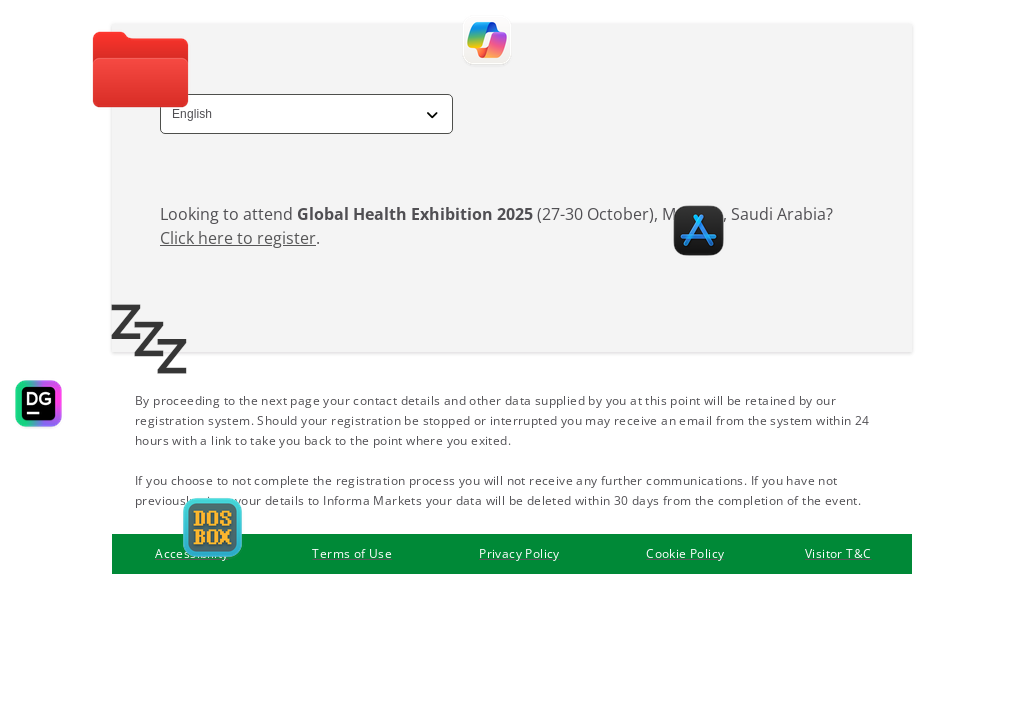  I want to click on launch DOSBox emulator to run classic DOS games and software, so click(212, 527).